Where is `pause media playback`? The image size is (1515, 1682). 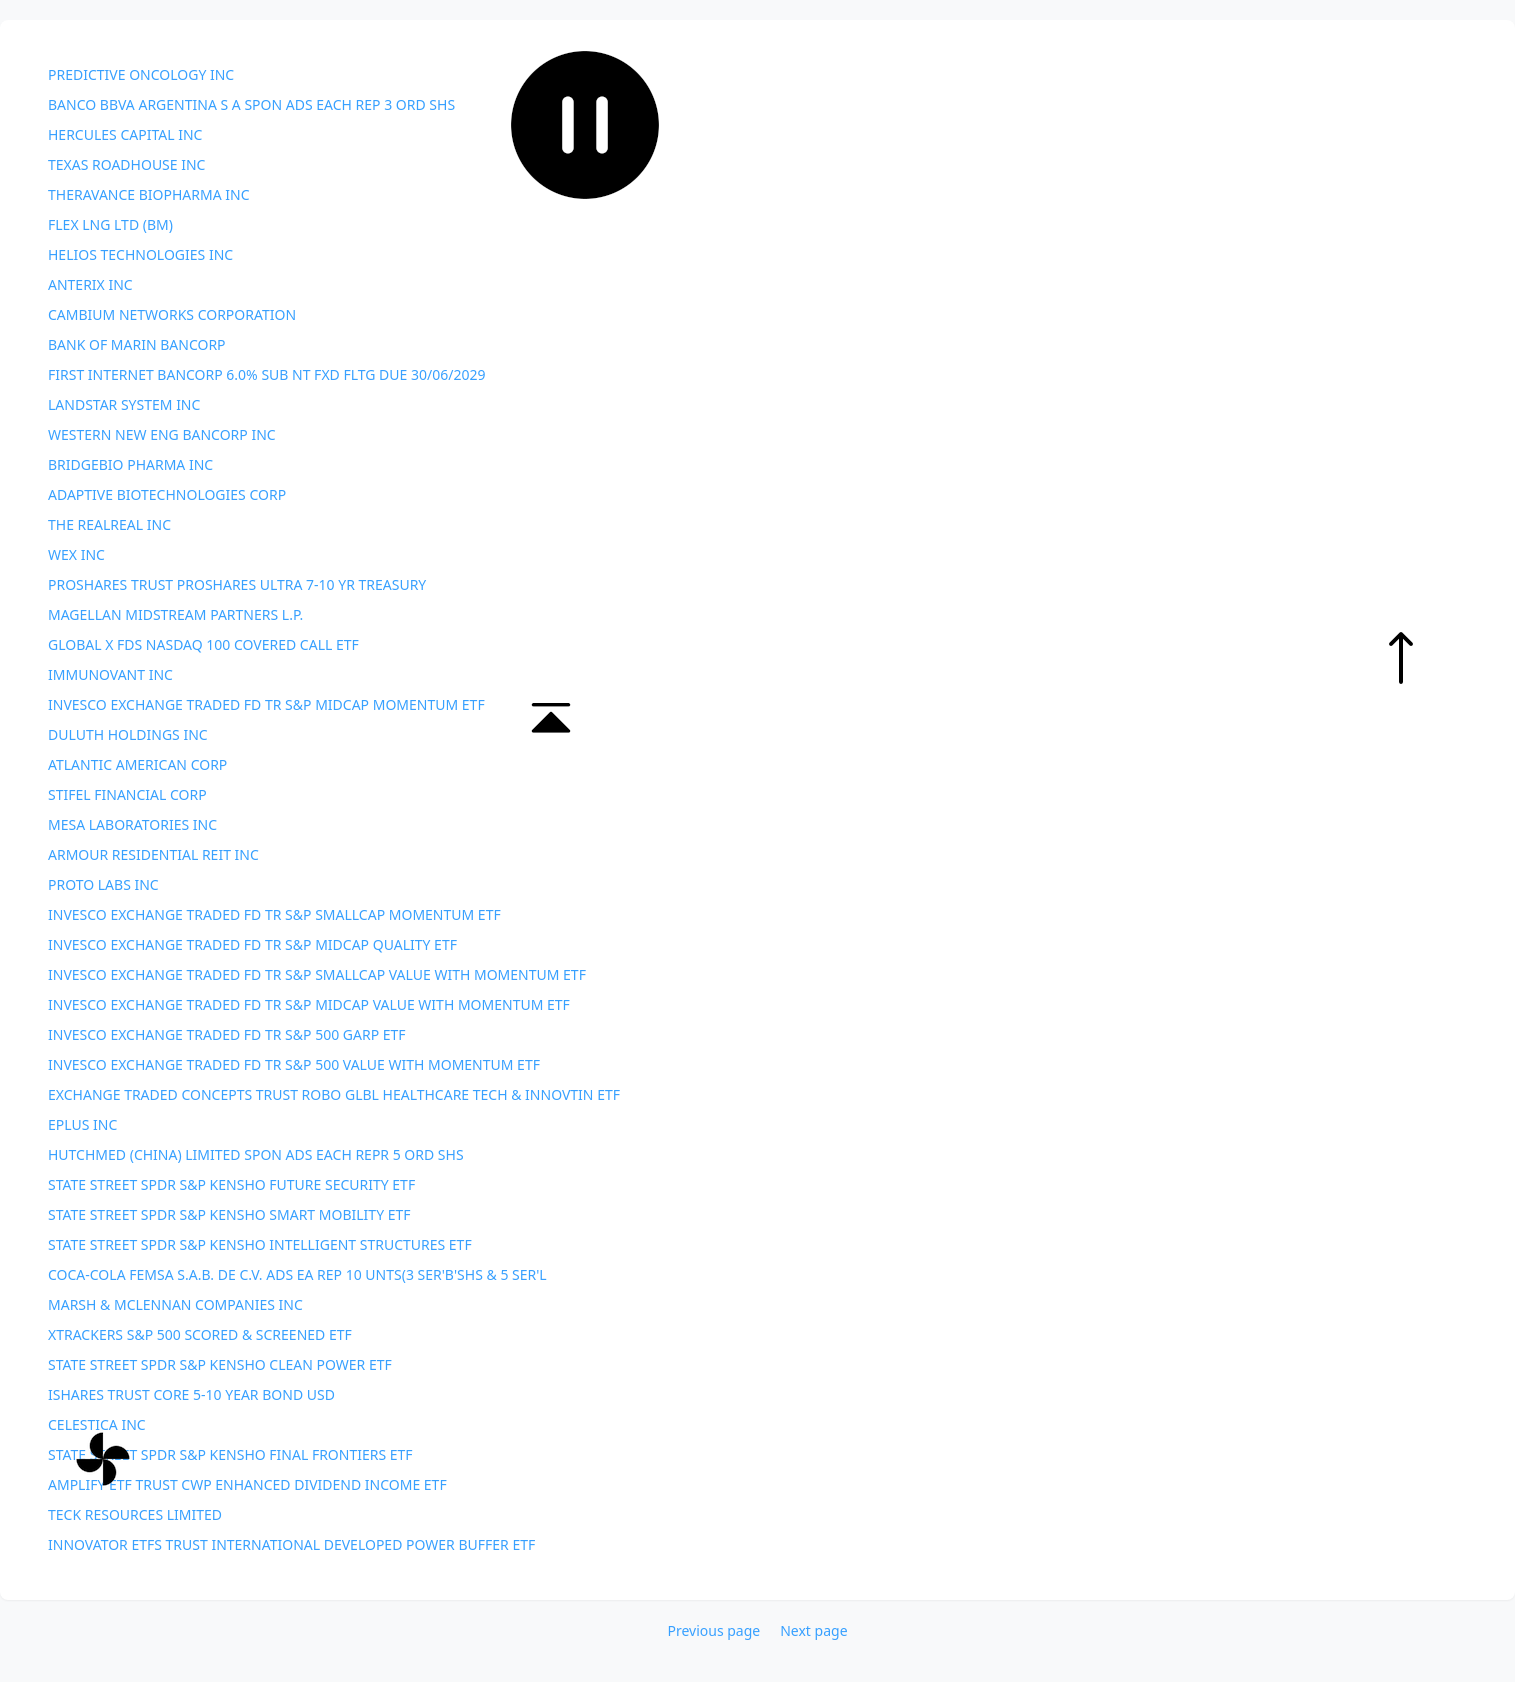
pause media playback is located at coordinates (585, 125).